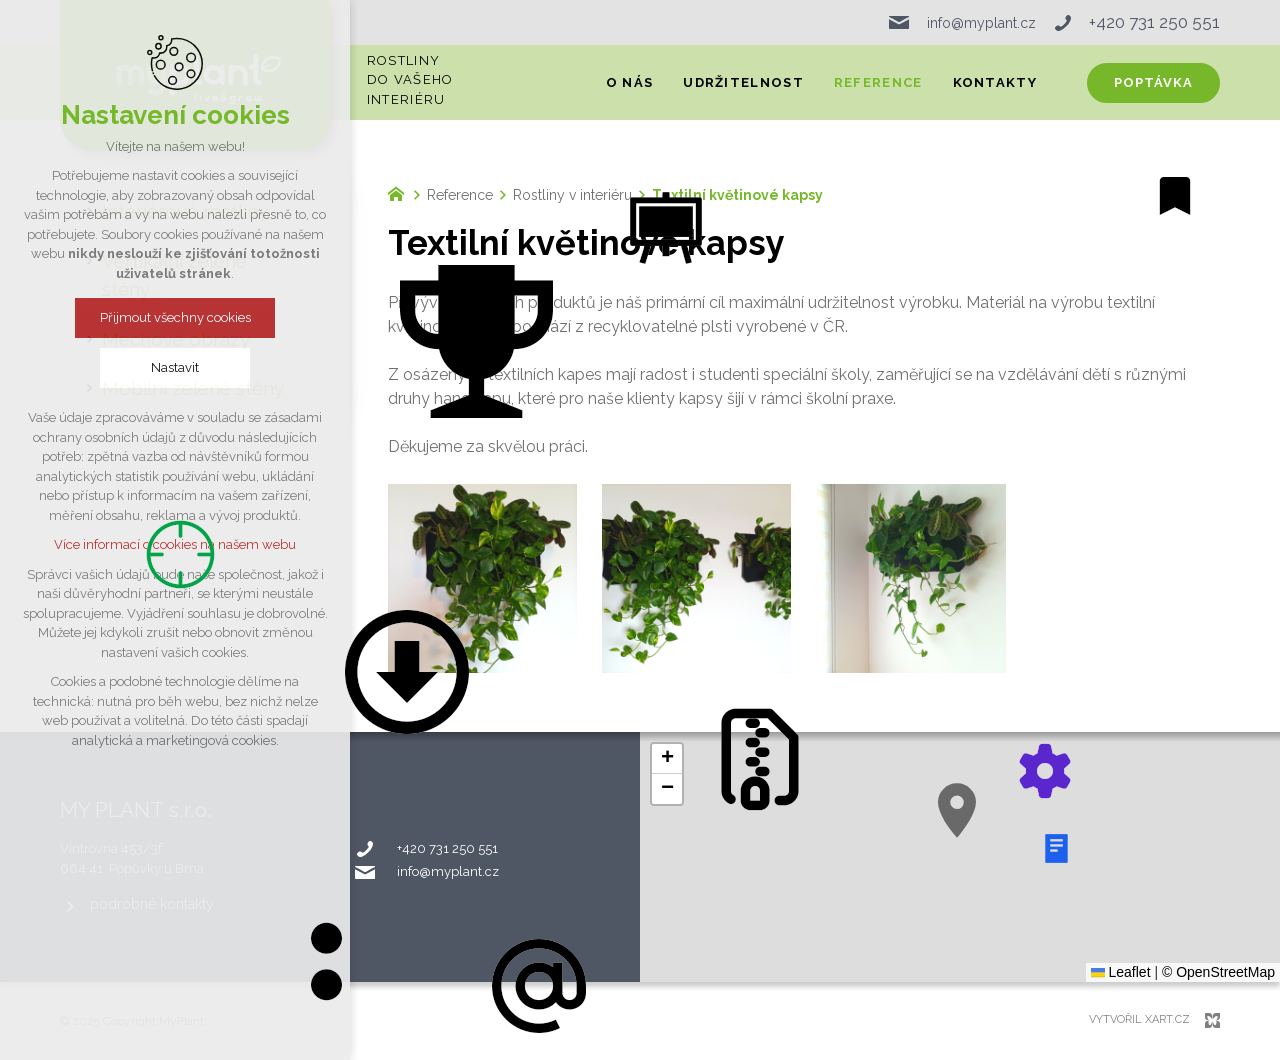 The image size is (1280, 1060). Describe the element at coordinates (1056, 848) in the screenshot. I see `open reader mode for distraction-free viewing` at that location.